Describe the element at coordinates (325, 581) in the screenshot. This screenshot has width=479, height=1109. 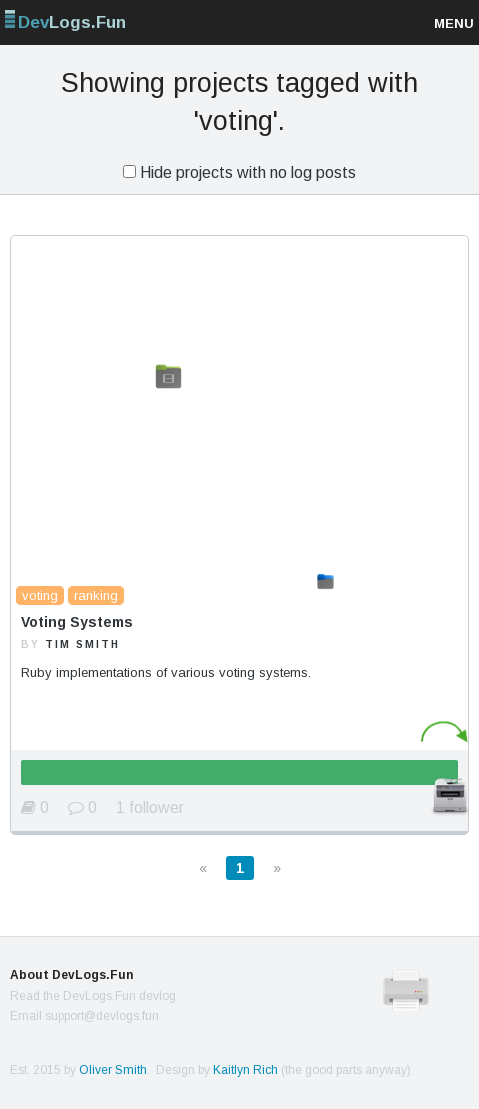
I see `indicates a folder is ready to accept a dragged item` at that location.